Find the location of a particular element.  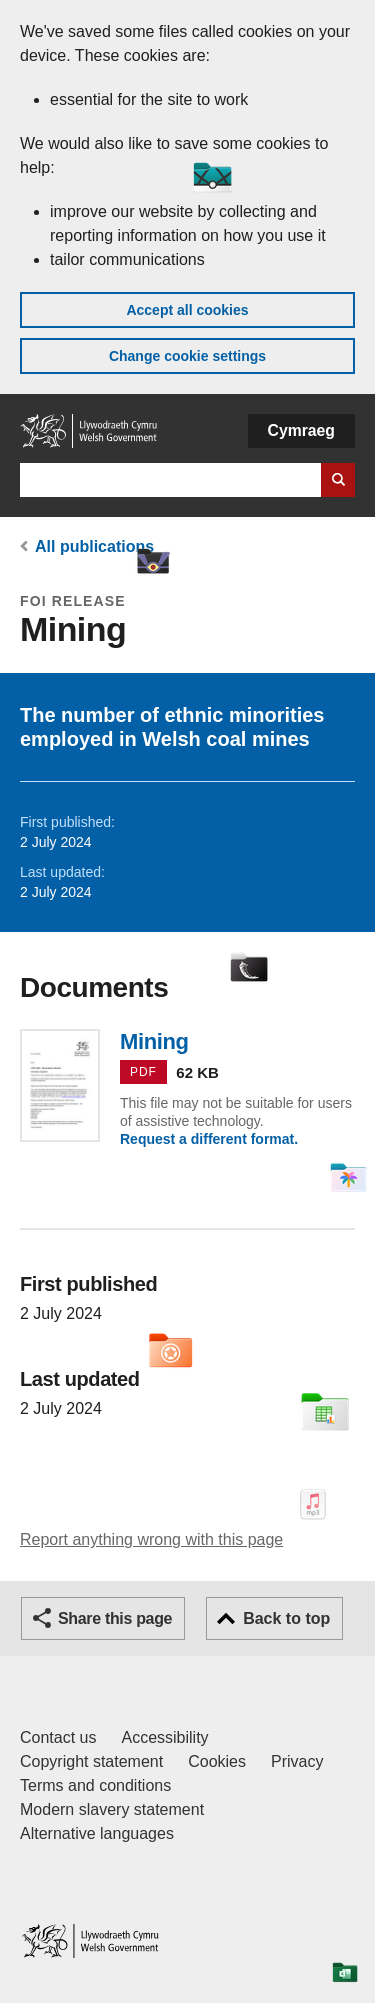

open folder containing excel spreadsheets is located at coordinates (345, 1973).